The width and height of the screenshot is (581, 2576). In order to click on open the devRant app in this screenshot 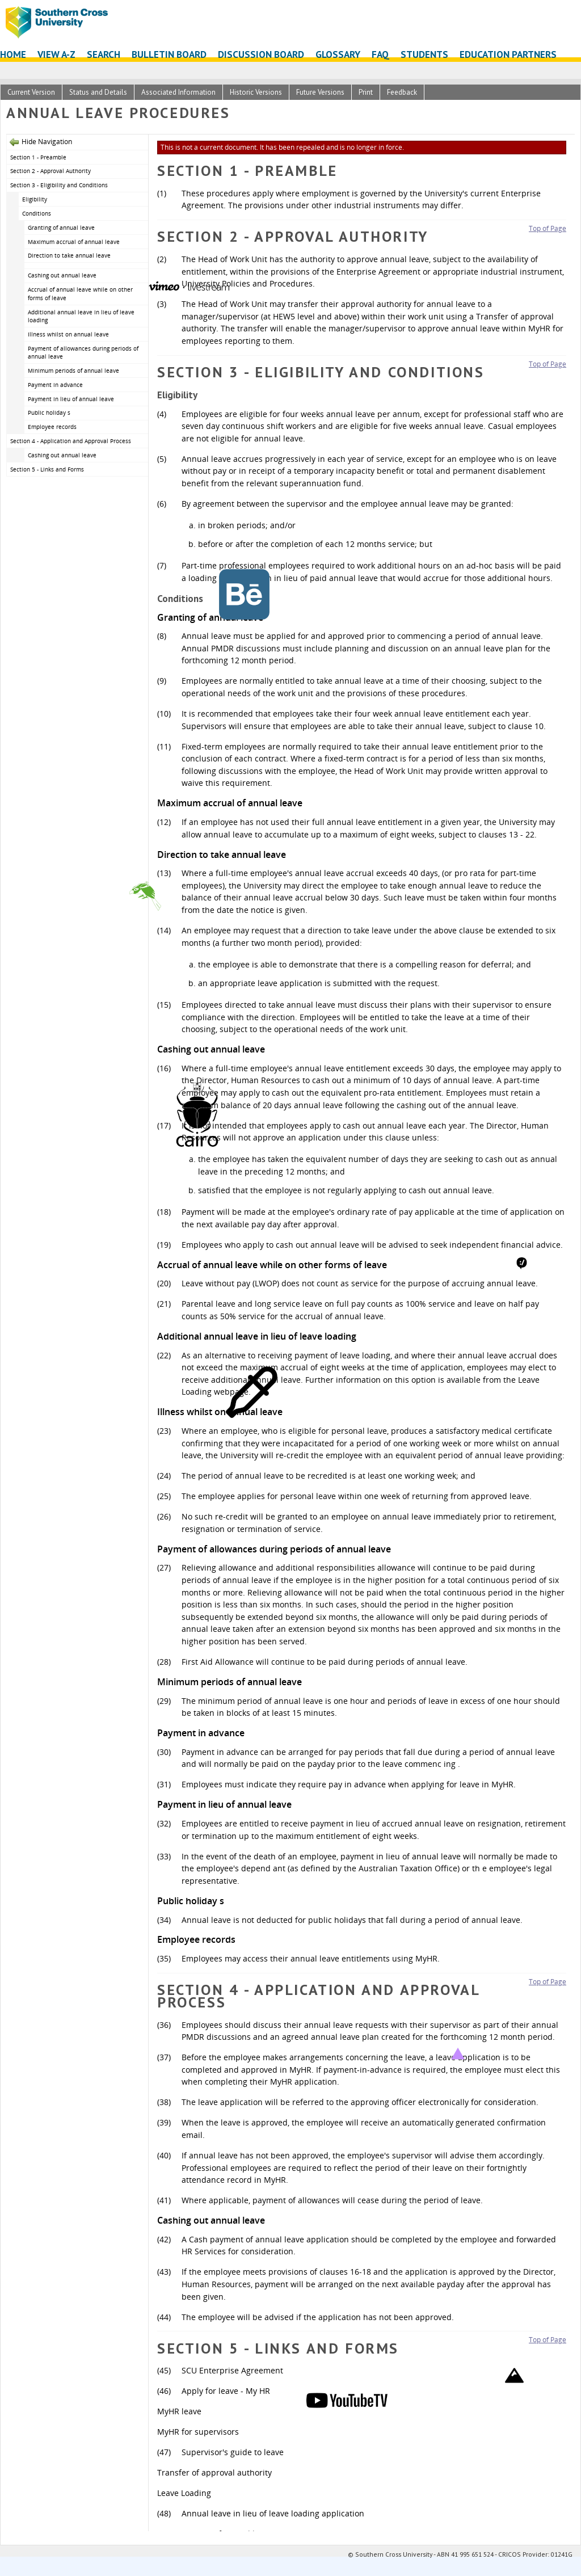, I will do `click(521, 1263)`.